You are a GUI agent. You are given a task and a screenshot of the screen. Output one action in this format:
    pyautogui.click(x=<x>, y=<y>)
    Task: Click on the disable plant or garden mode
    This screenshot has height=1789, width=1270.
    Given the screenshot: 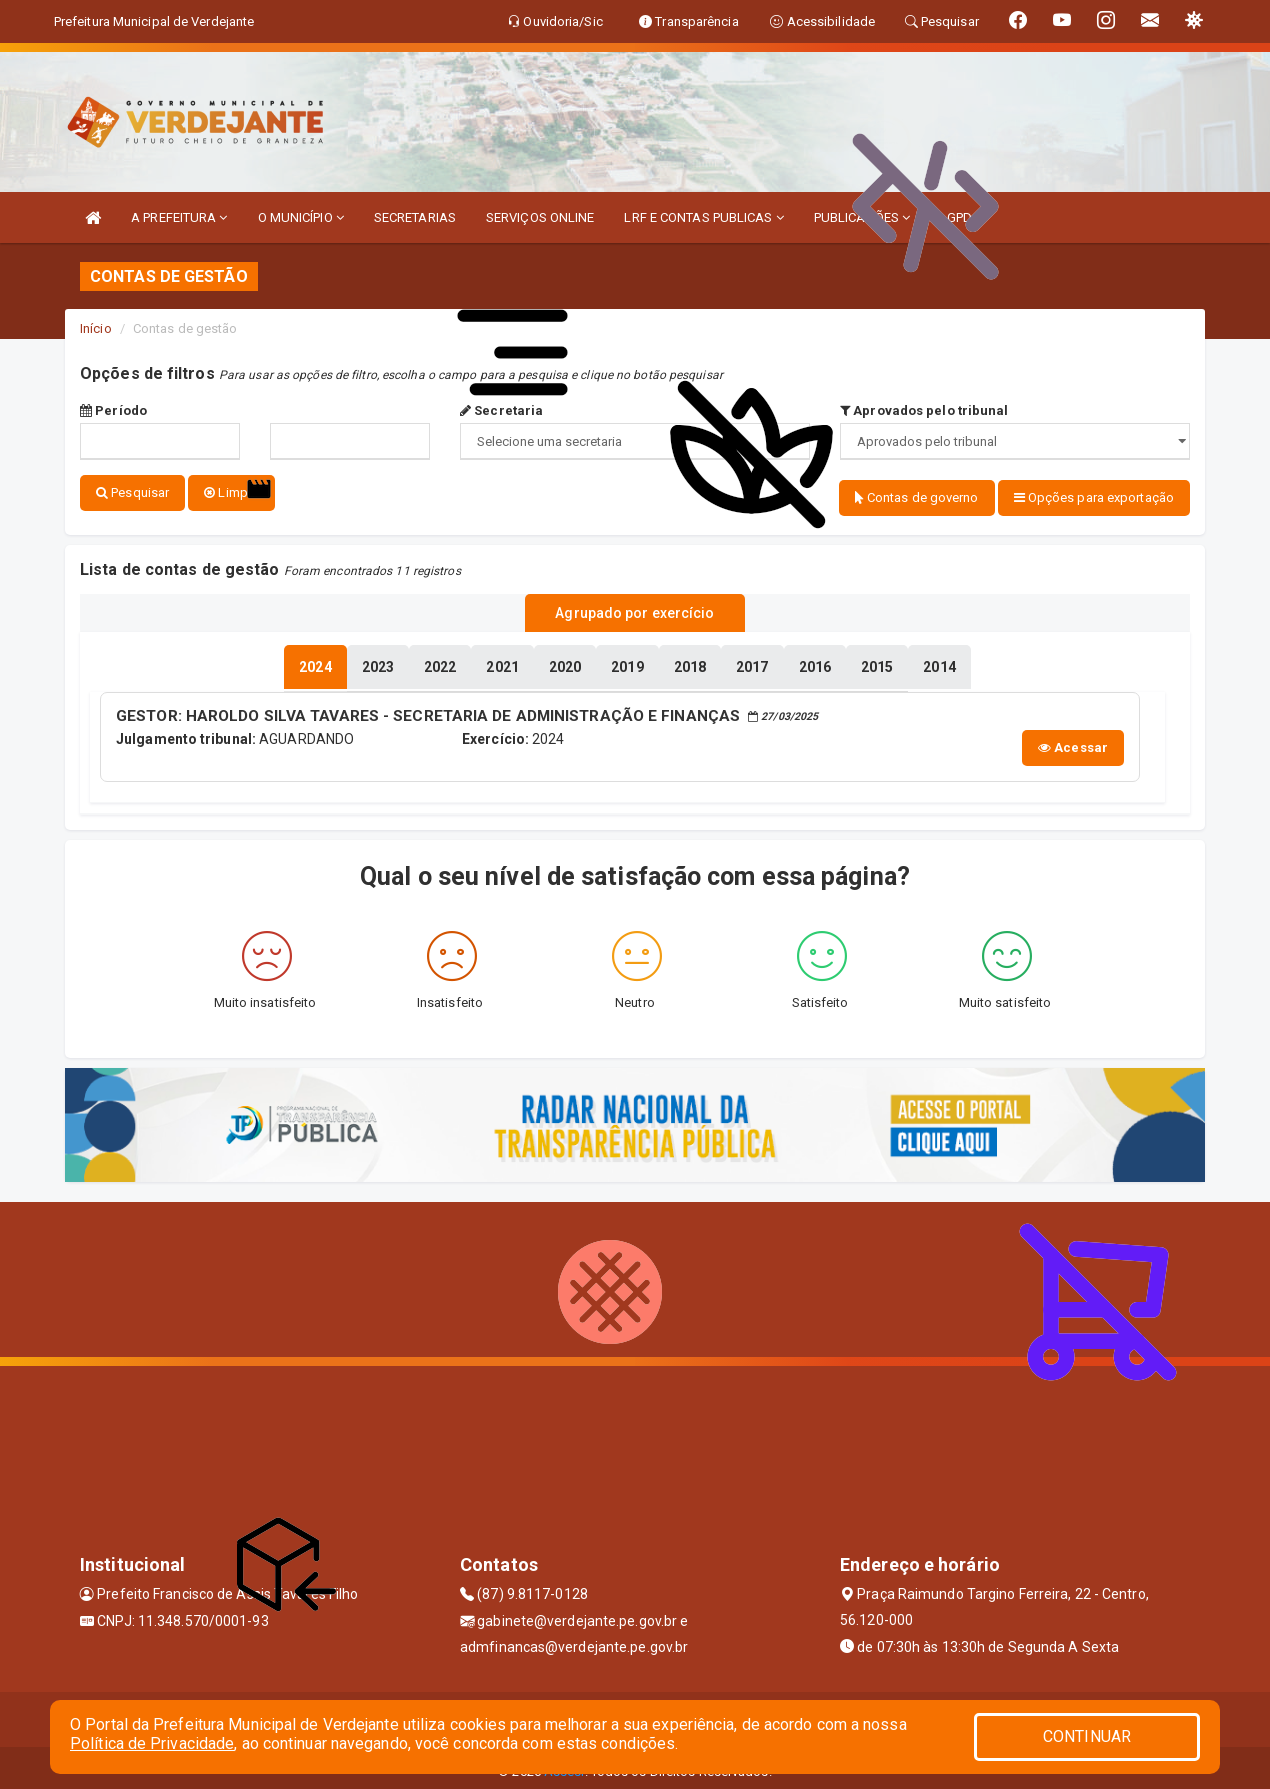 What is the action you would take?
    pyautogui.click(x=751, y=454)
    